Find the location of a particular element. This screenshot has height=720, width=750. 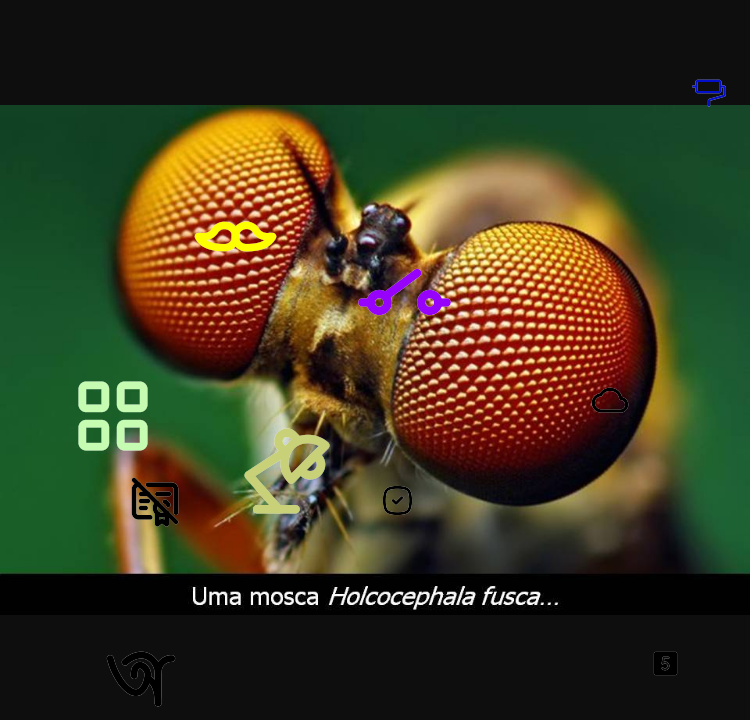

mark task as complete is located at coordinates (397, 500).